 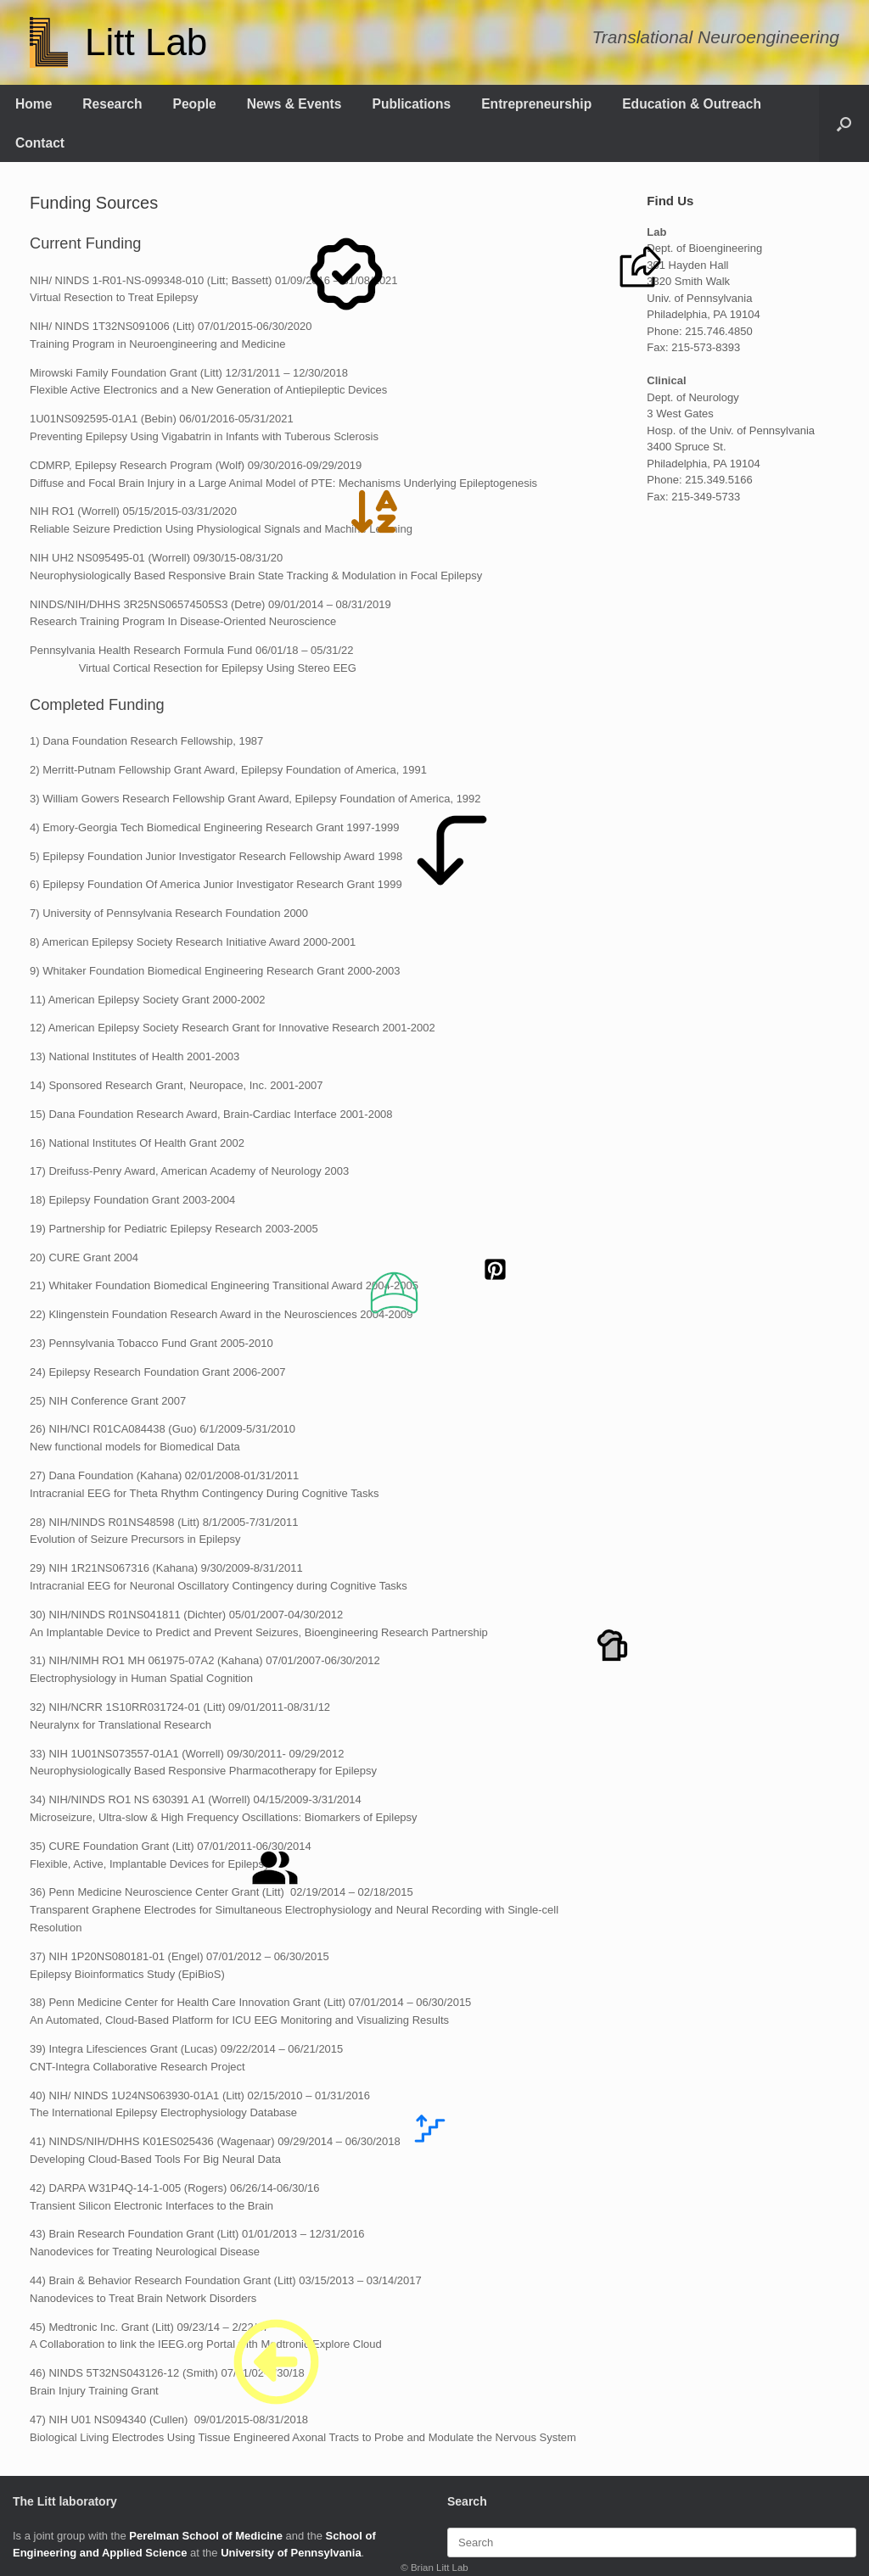 What do you see at coordinates (374, 511) in the screenshot?
I see `sort list alphabetically A to Z` at bounding box center [374, 511].